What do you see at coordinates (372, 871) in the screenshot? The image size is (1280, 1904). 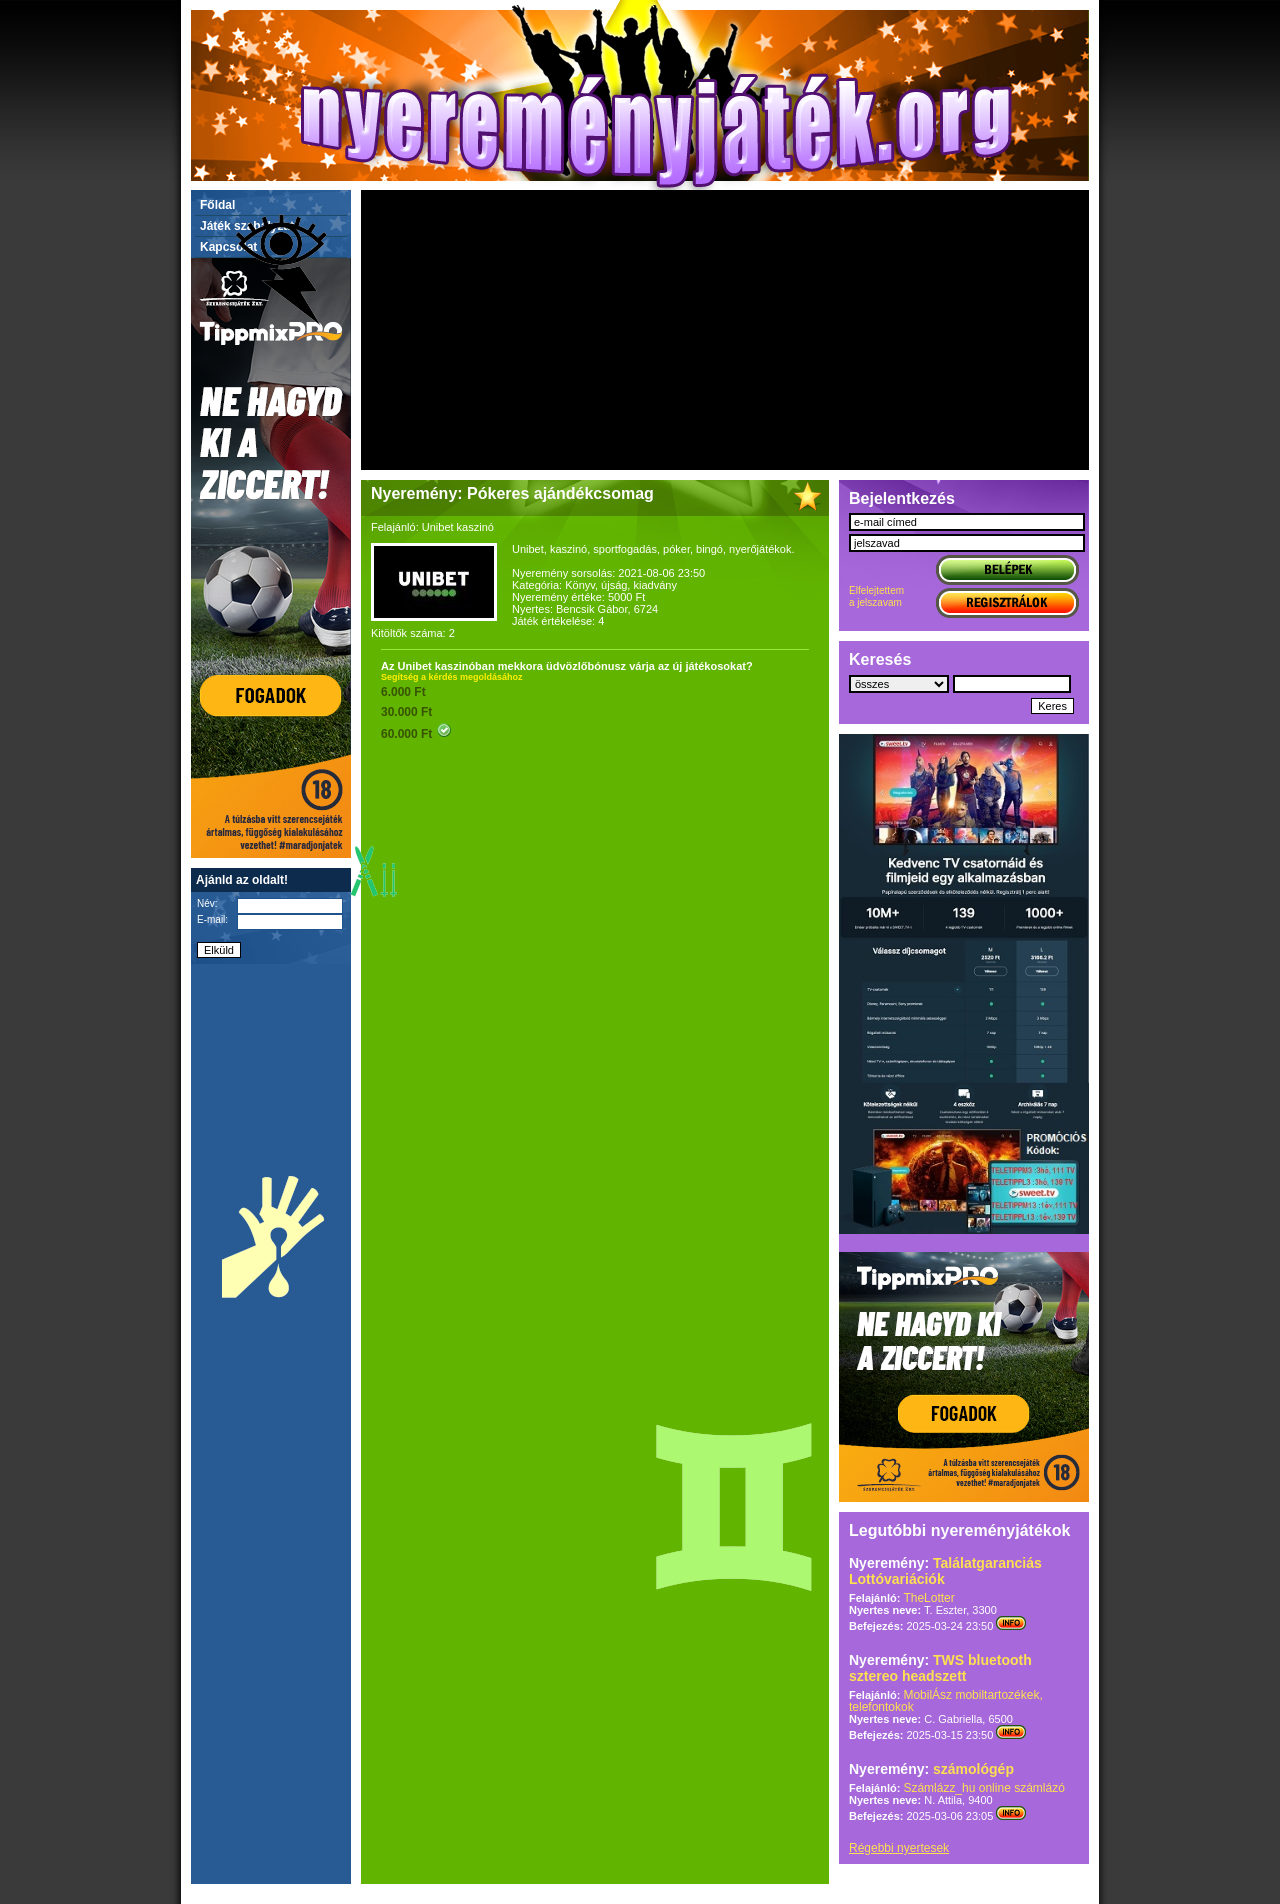 I see `browse skiing or winter sports activities` at bounding box center [372, 871].